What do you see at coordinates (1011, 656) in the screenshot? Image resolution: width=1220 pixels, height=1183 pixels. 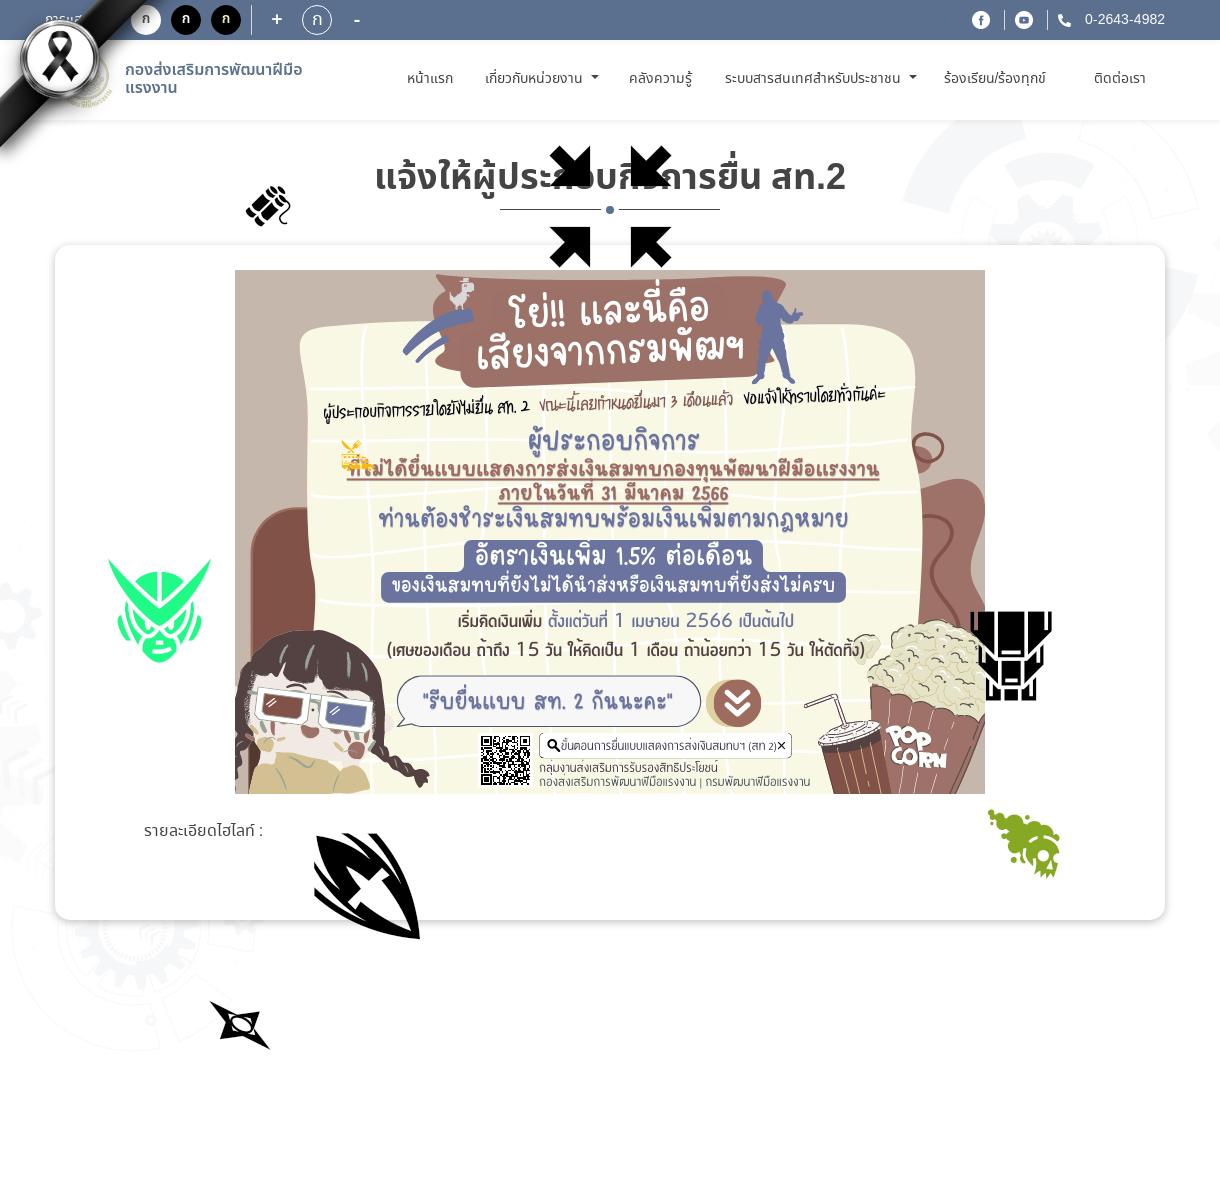 I see `equip metal scale armor` at bounding box center [1011, 656].